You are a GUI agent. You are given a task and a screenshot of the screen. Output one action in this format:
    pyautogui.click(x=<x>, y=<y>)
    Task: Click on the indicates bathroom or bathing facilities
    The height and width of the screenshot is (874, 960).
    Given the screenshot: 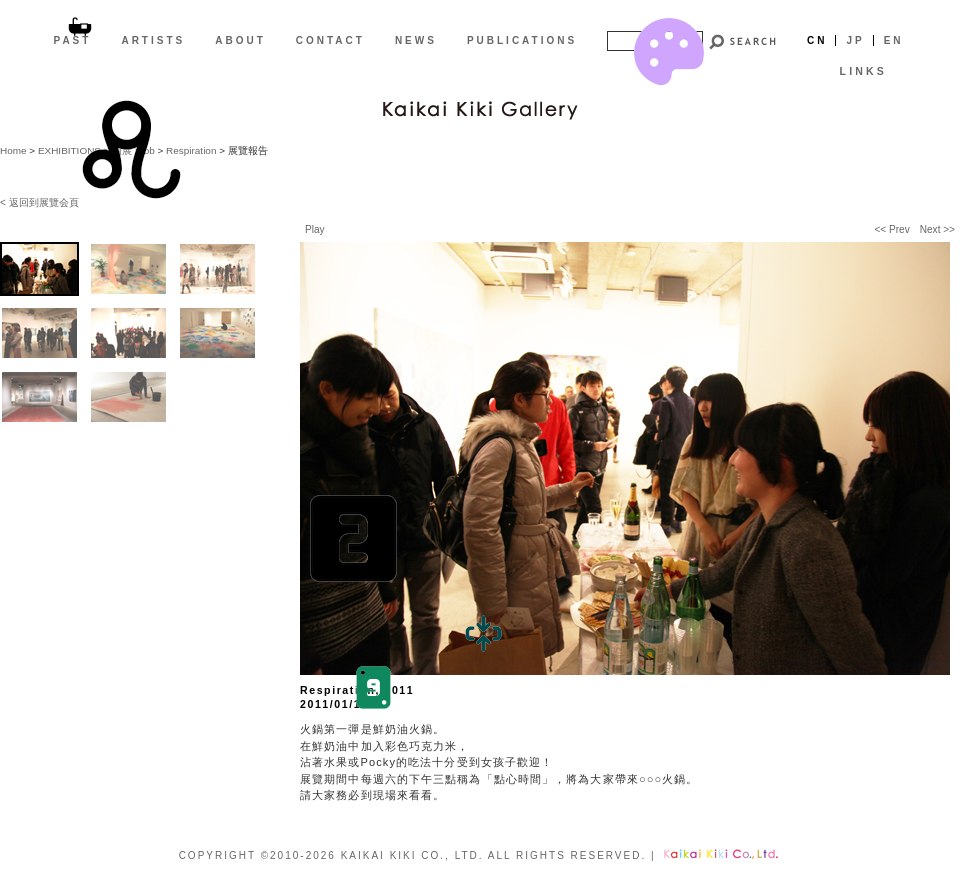 What is the action you would take?
    pyautogui.click(x=80, y=27)
    